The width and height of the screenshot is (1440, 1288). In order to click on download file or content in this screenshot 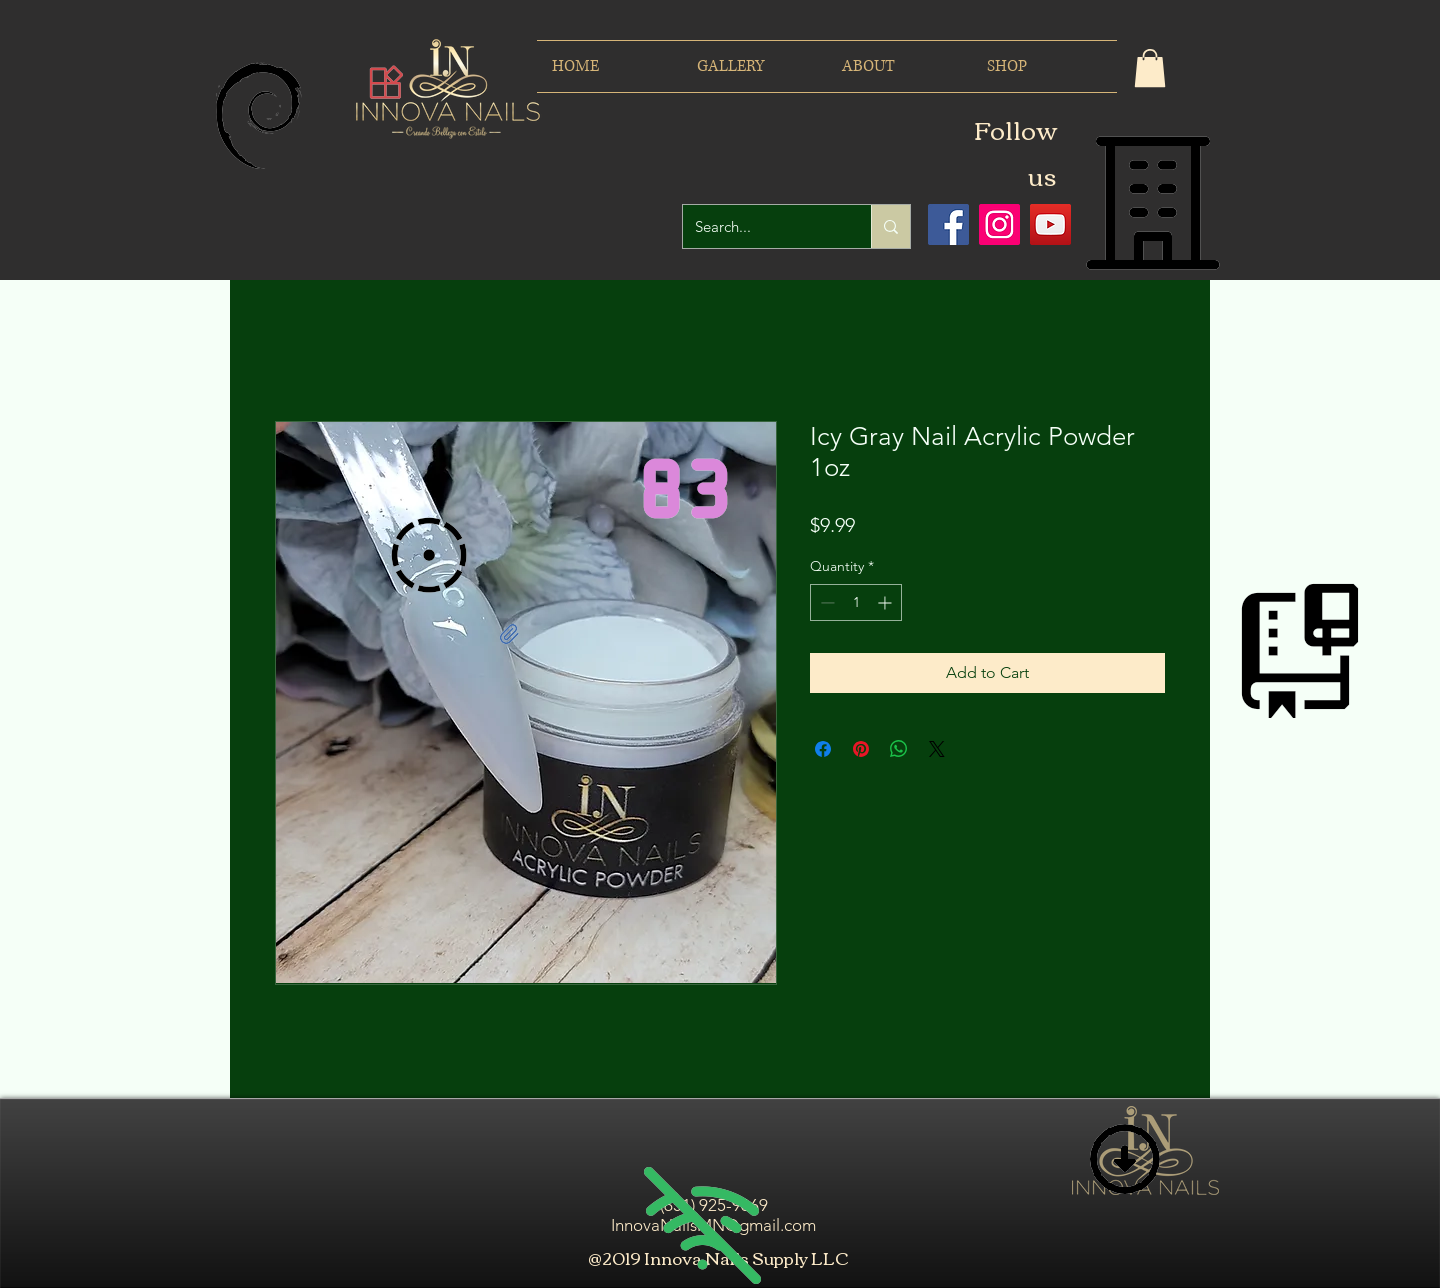, I will do `click(1125, 1159)`.